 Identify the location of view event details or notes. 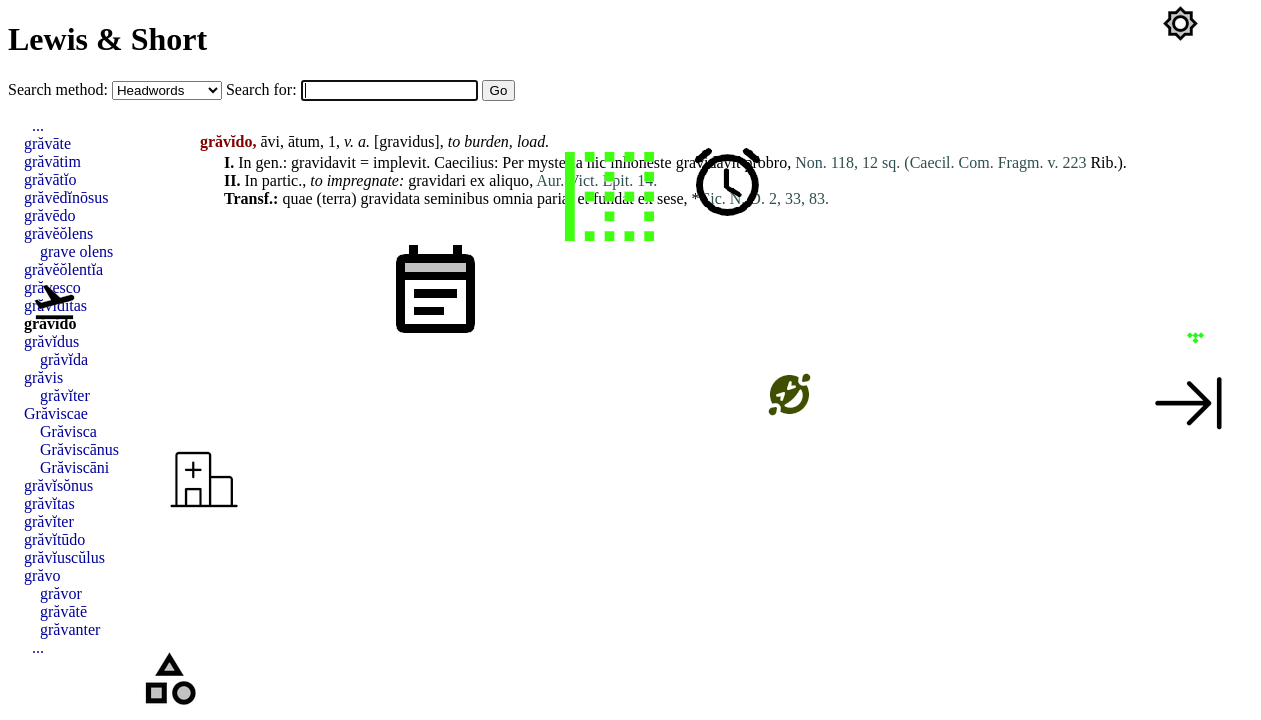
(435, 293).